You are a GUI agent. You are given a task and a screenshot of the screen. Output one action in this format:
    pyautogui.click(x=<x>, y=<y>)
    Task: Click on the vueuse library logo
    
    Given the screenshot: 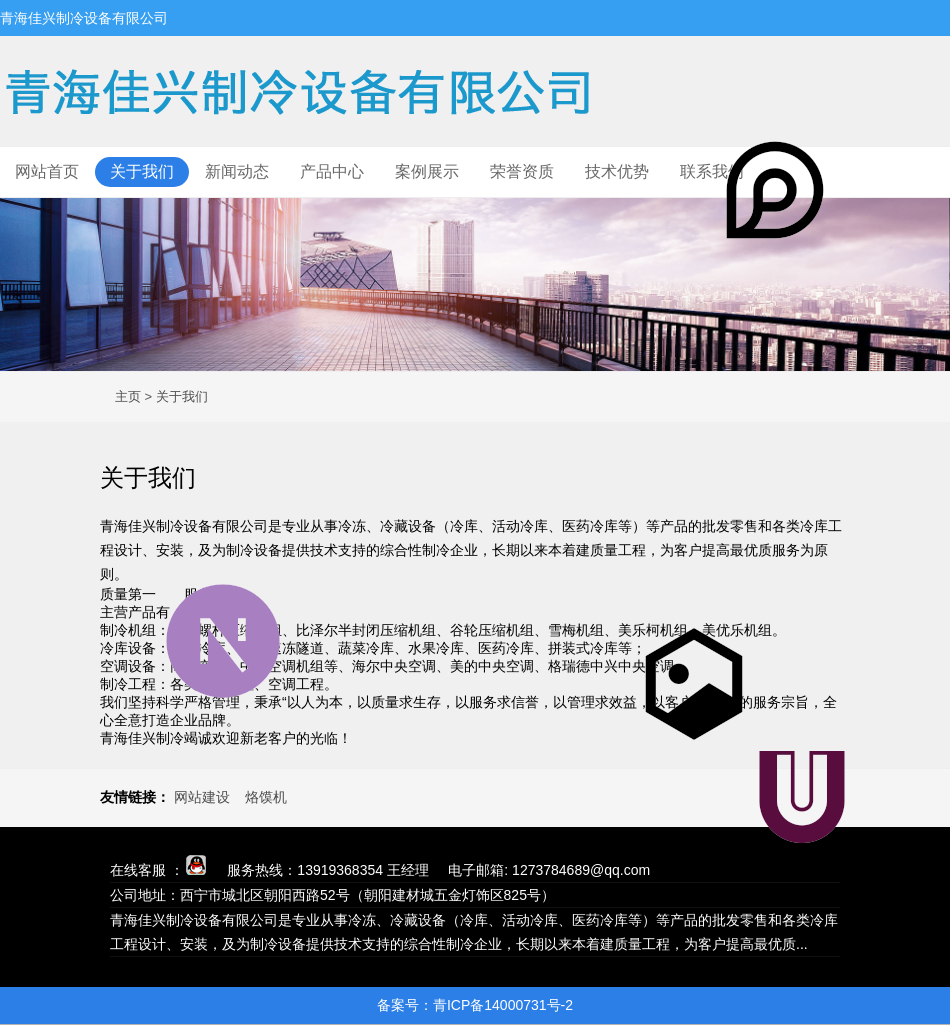 What is the action you would take?
    pyautogui.click(x=802, y=797)
    